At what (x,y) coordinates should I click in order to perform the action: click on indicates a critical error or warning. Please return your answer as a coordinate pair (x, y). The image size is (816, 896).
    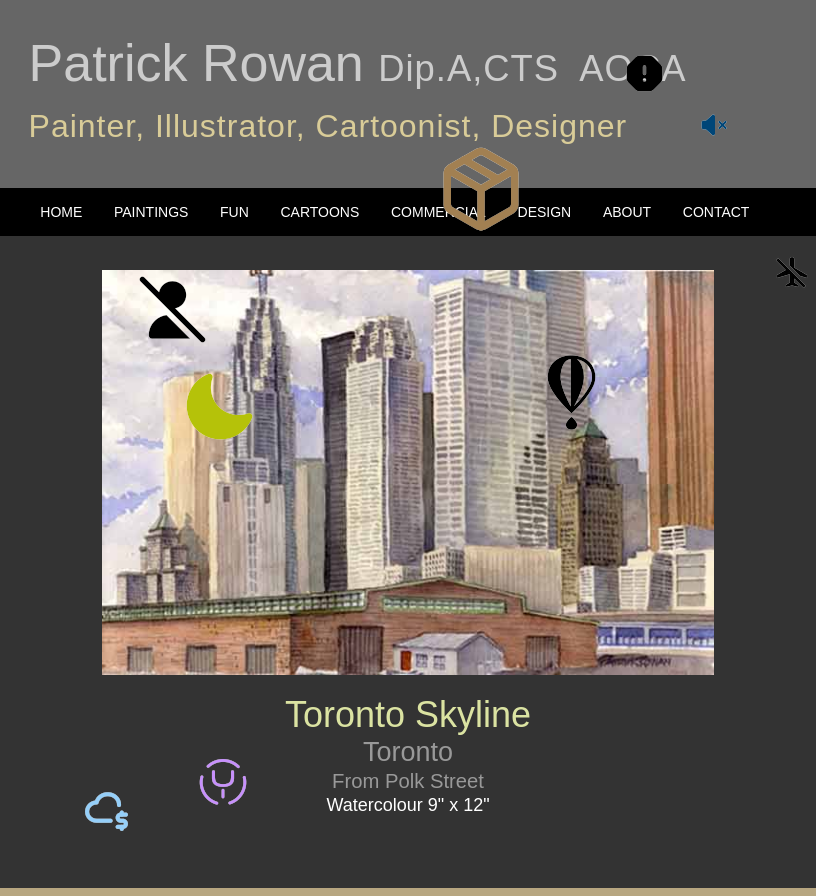
    Looking at the image, I should click on (644, 73).